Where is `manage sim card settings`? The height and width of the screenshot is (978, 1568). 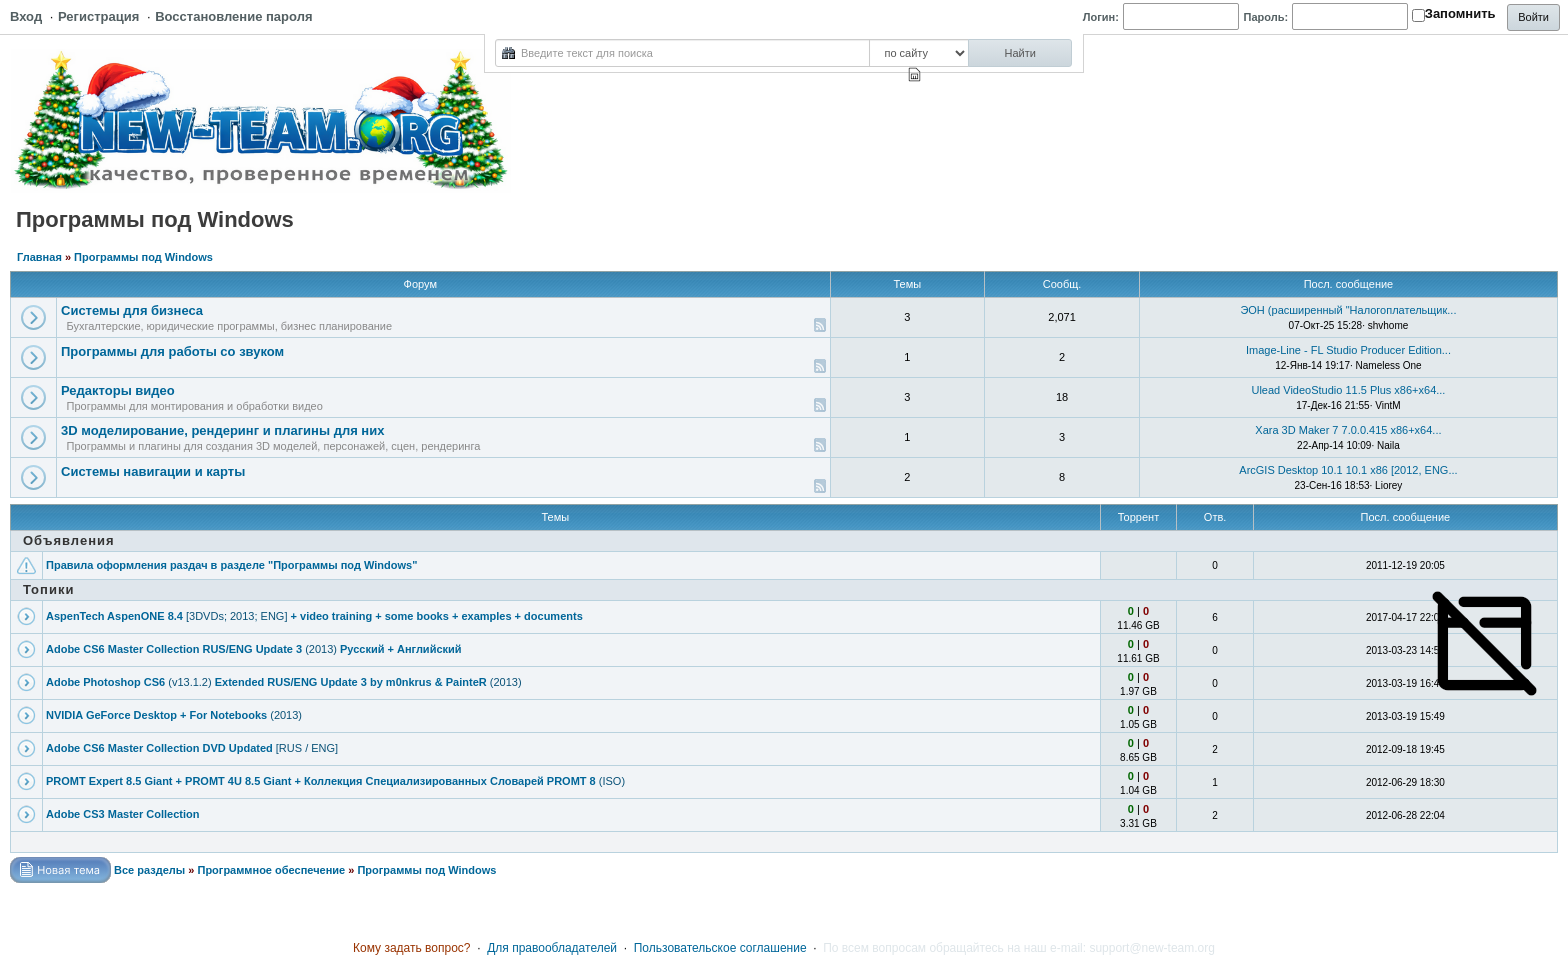 manage sim card settings is located at coordinates (914, 74).